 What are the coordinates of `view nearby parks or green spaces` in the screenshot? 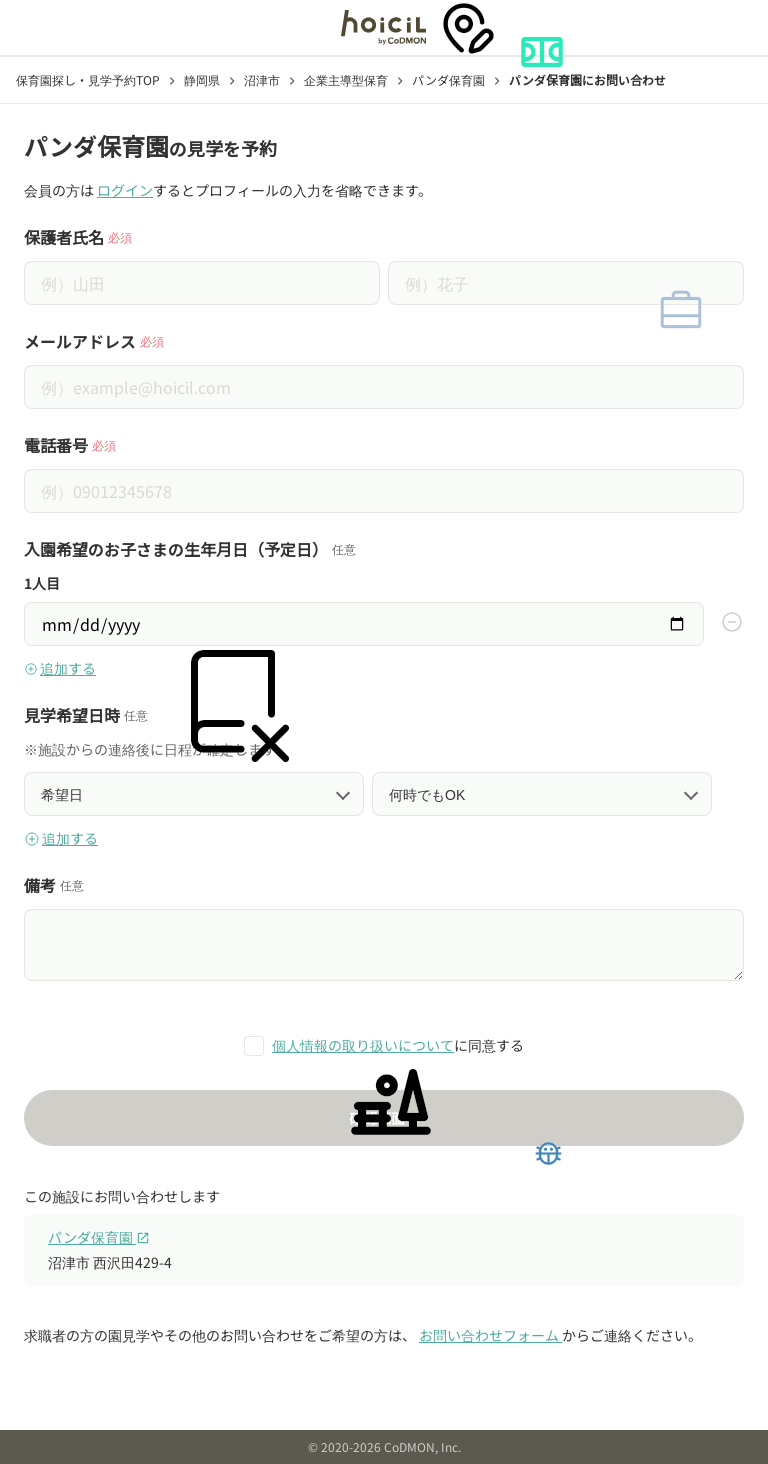 It's located at (391, 1106).